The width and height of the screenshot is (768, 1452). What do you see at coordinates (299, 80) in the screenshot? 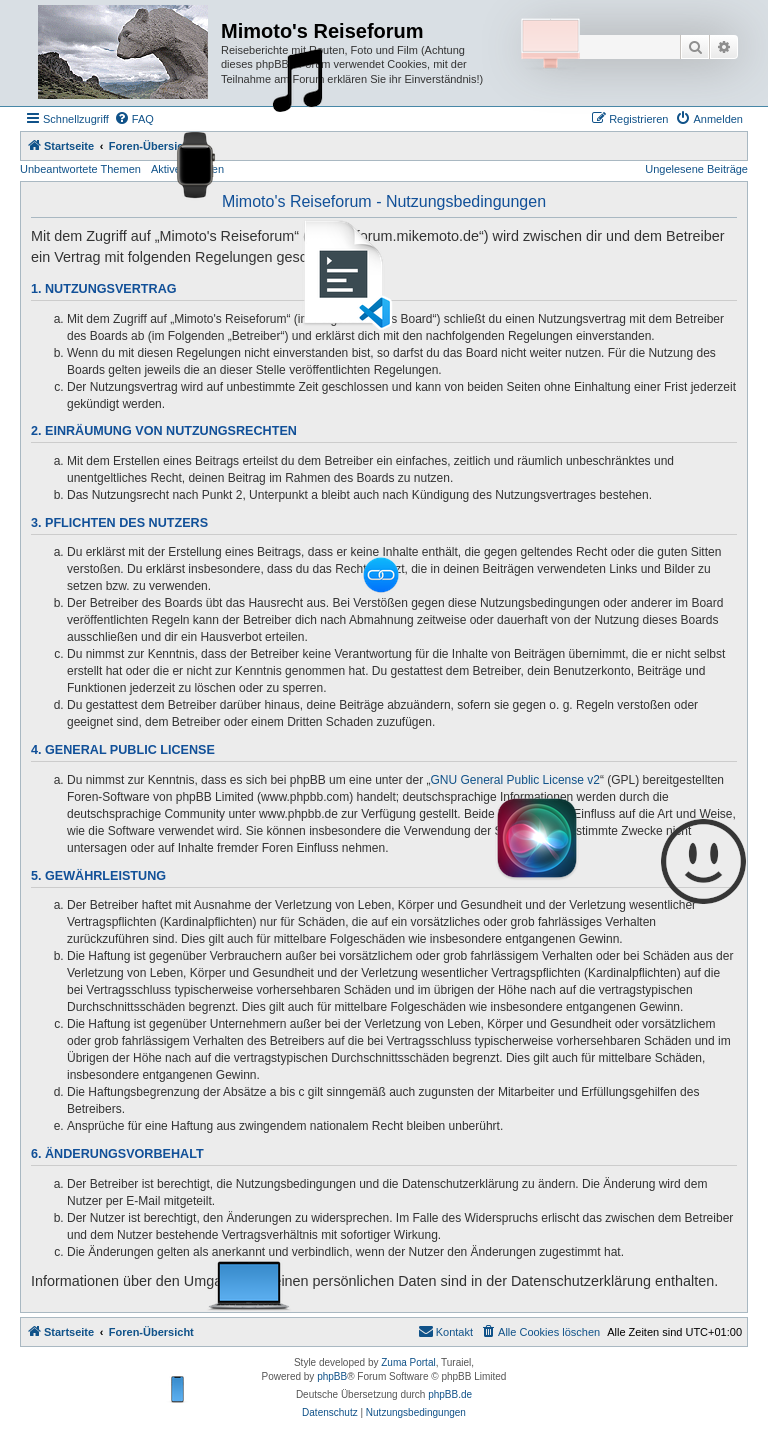
I see `access your music folder in the sidebar` at bounding box center [299, 80].